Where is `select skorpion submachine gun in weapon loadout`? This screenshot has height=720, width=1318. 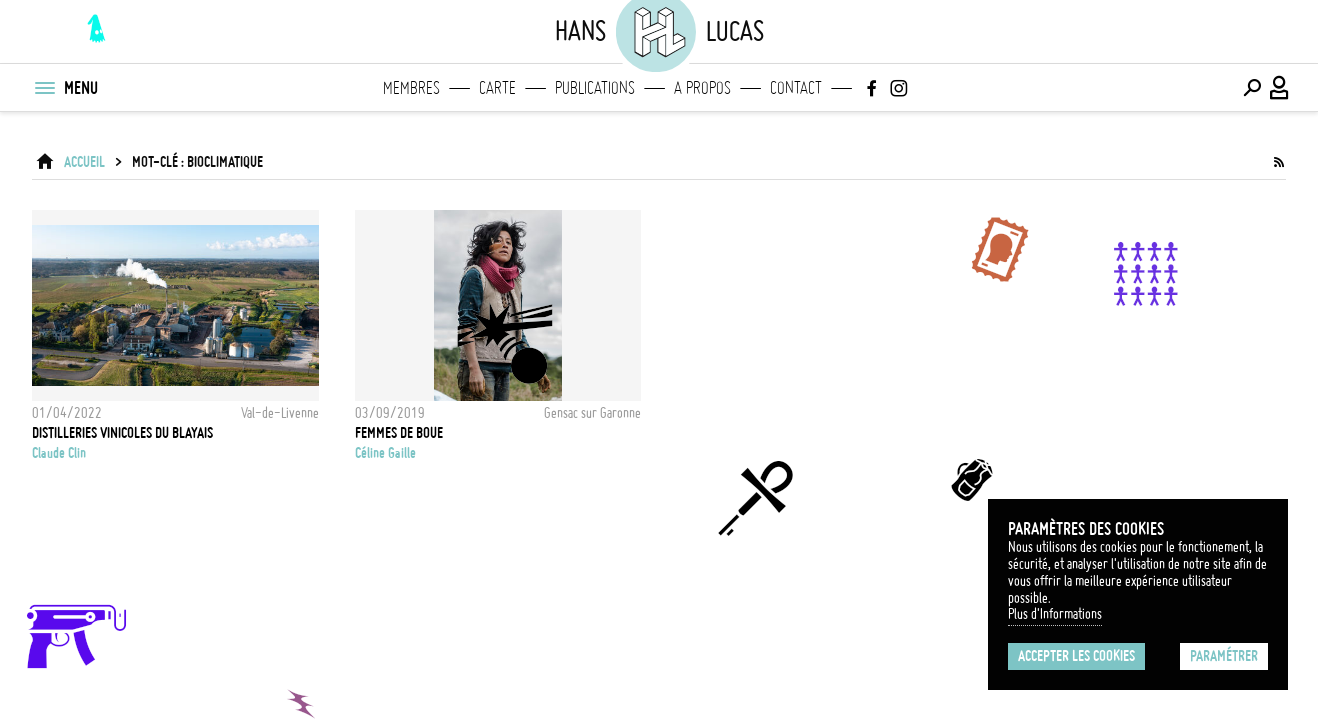
select skorpion submachine gun in weapon loadout is located at coordinates (76, 636).